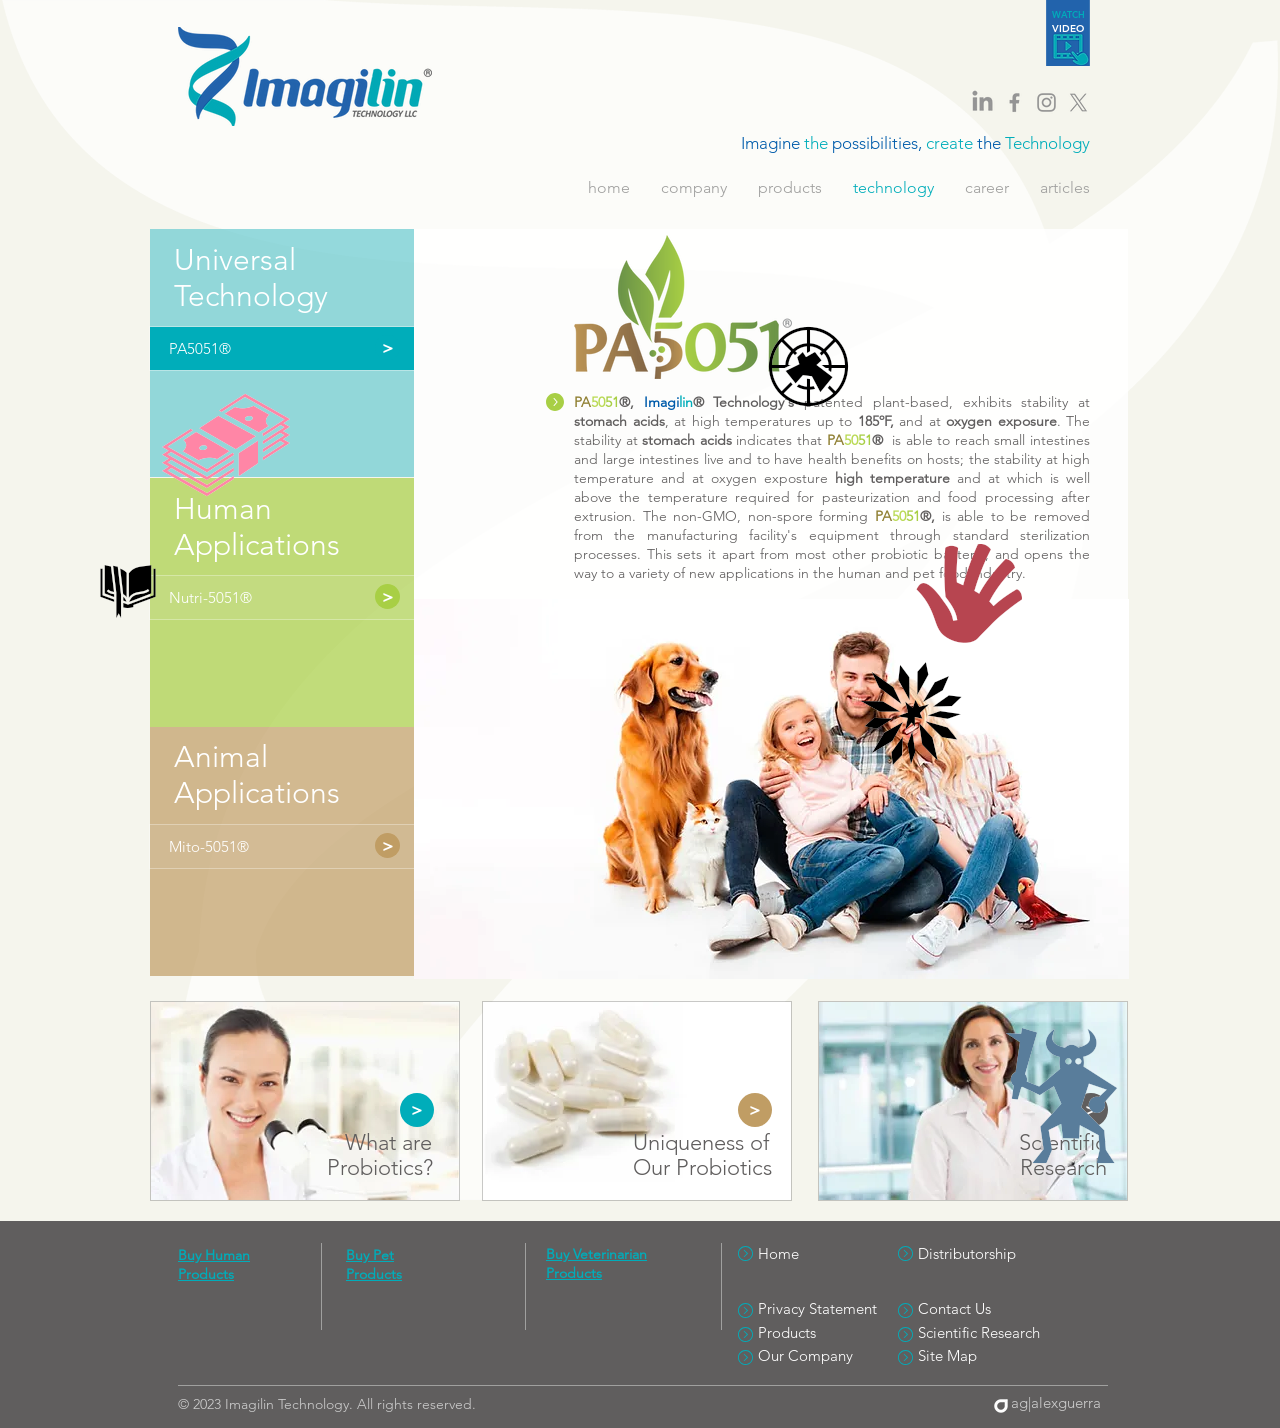 Image resolution: width=1280 pixels, height=1428 pixels. What do you see at coordinates (1061, 1095) in the screenshot?
I see `select evil minion character or enemy type` at bounding box center [1061, 1095].